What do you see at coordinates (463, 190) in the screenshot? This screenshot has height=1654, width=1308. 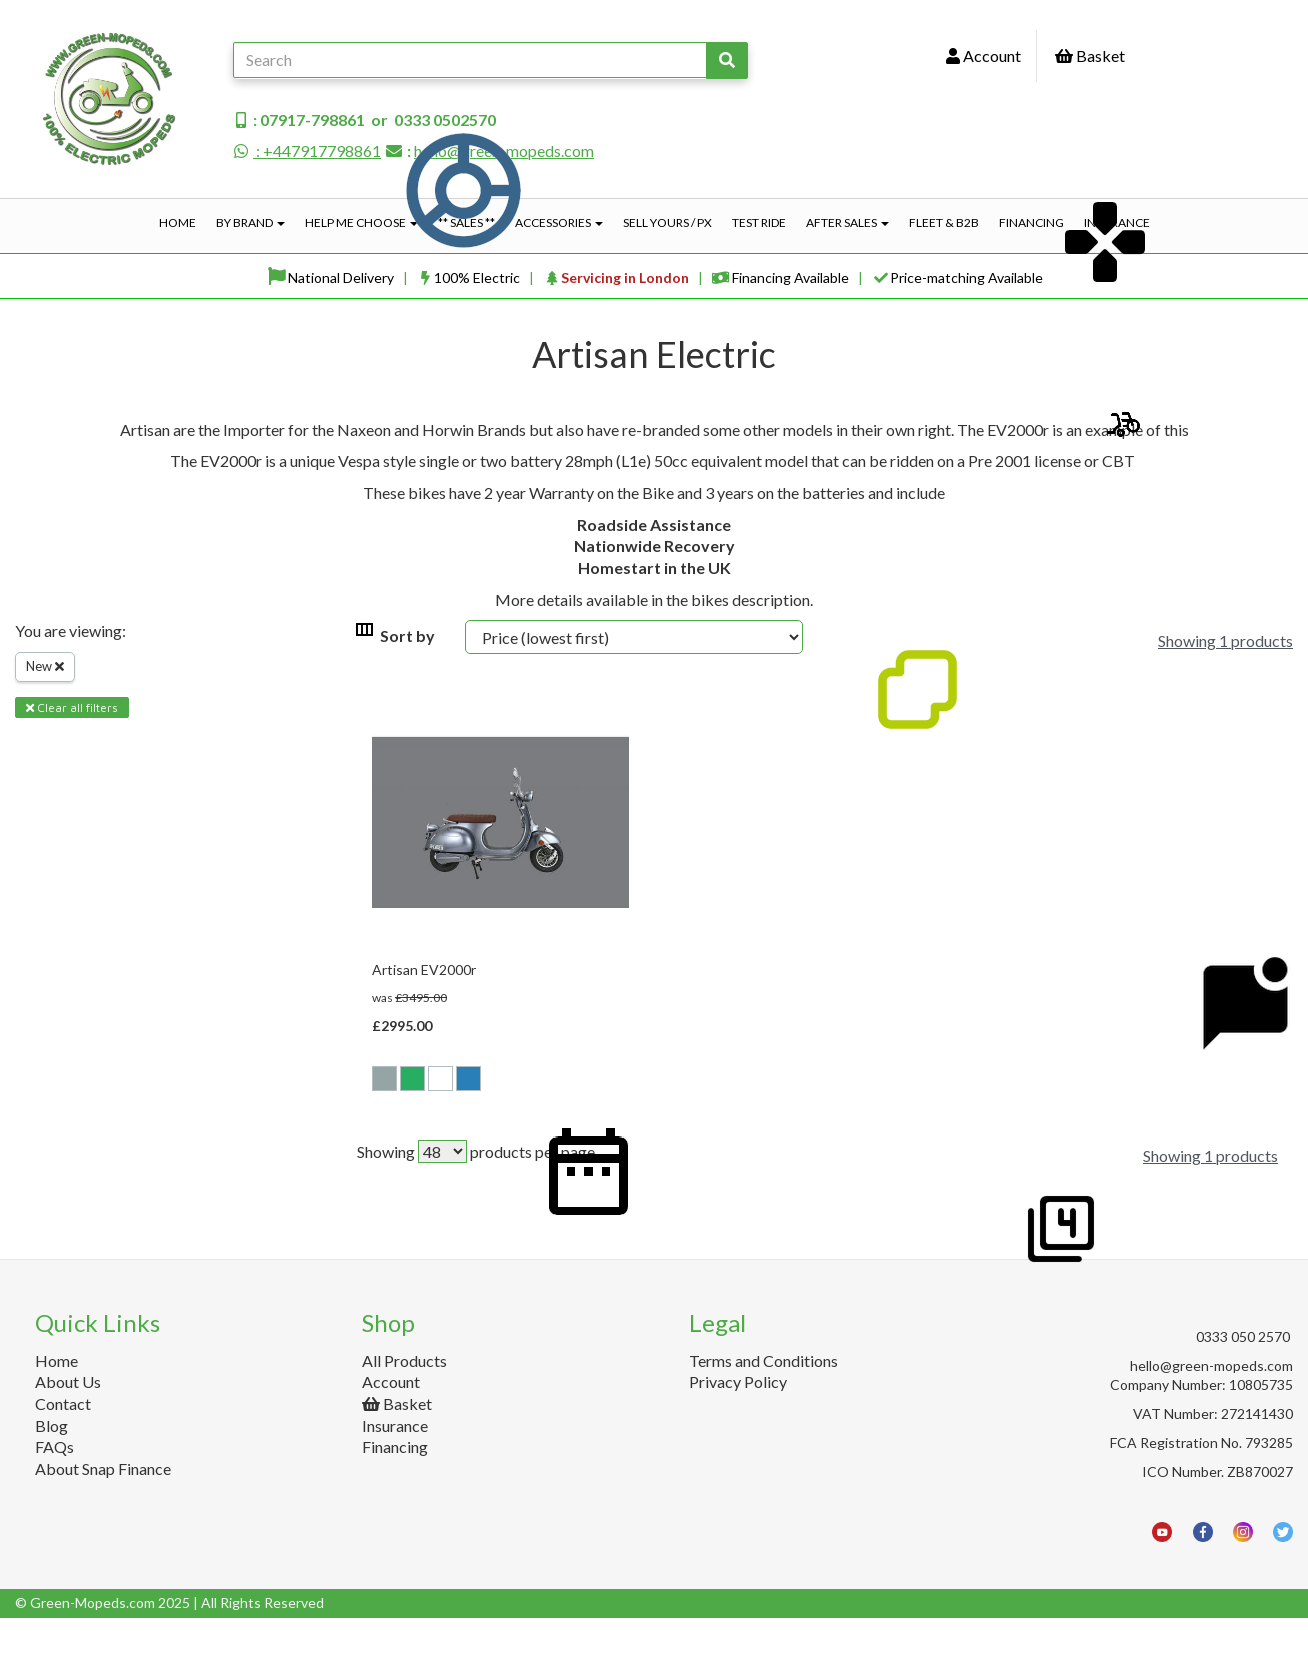 I see `view analytics or statistics breakdown` at bounding box center [463, 190].